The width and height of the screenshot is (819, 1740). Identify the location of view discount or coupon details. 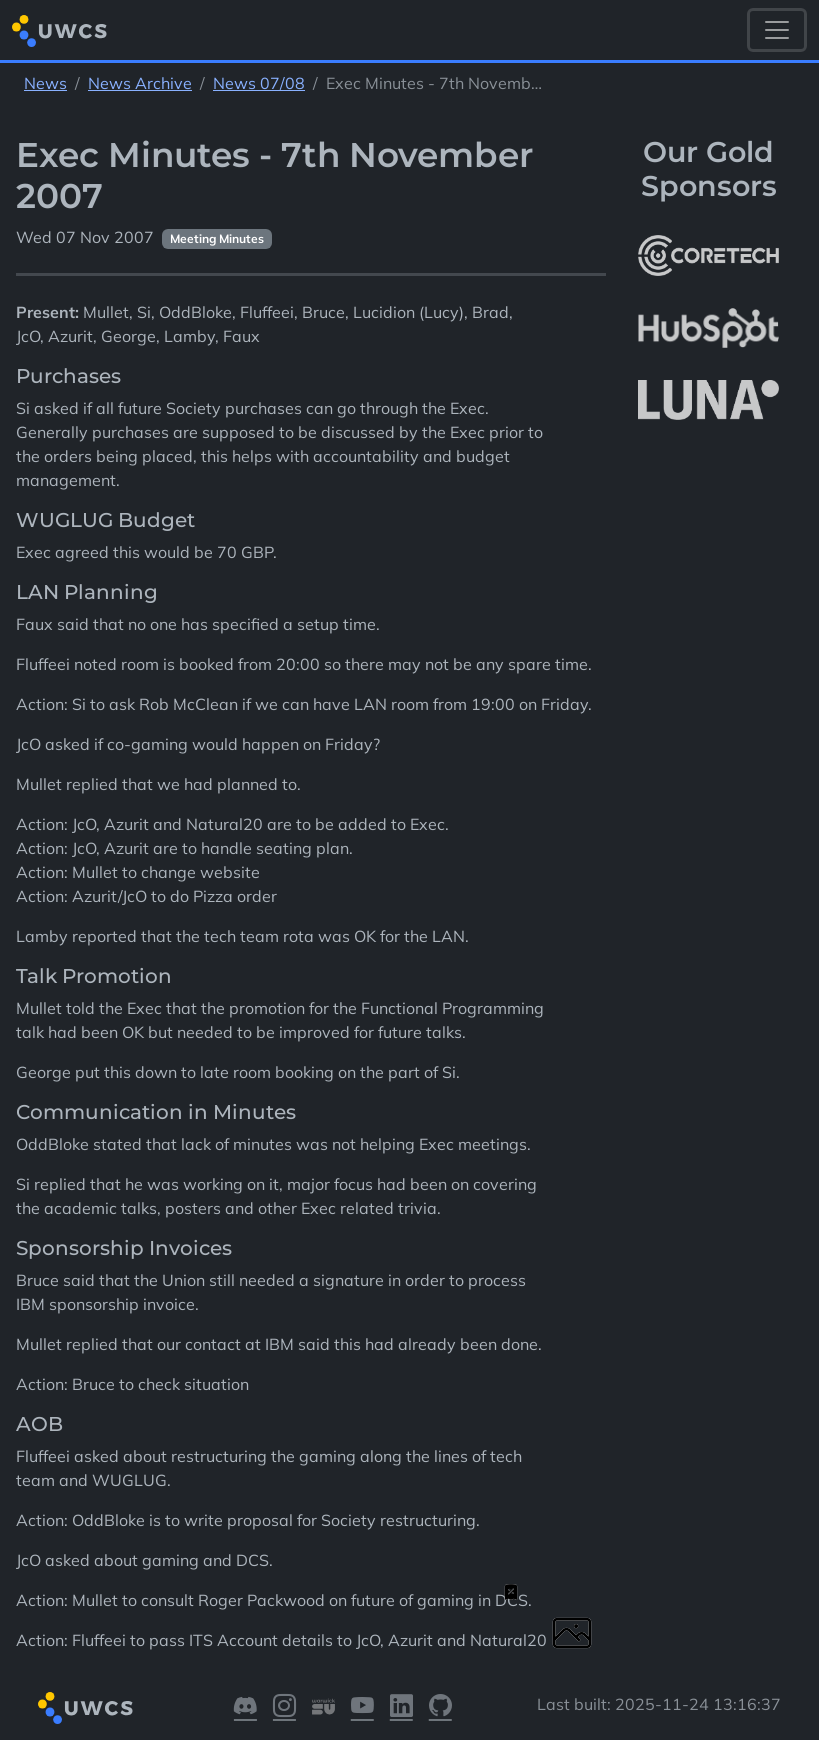
(511, 1592).